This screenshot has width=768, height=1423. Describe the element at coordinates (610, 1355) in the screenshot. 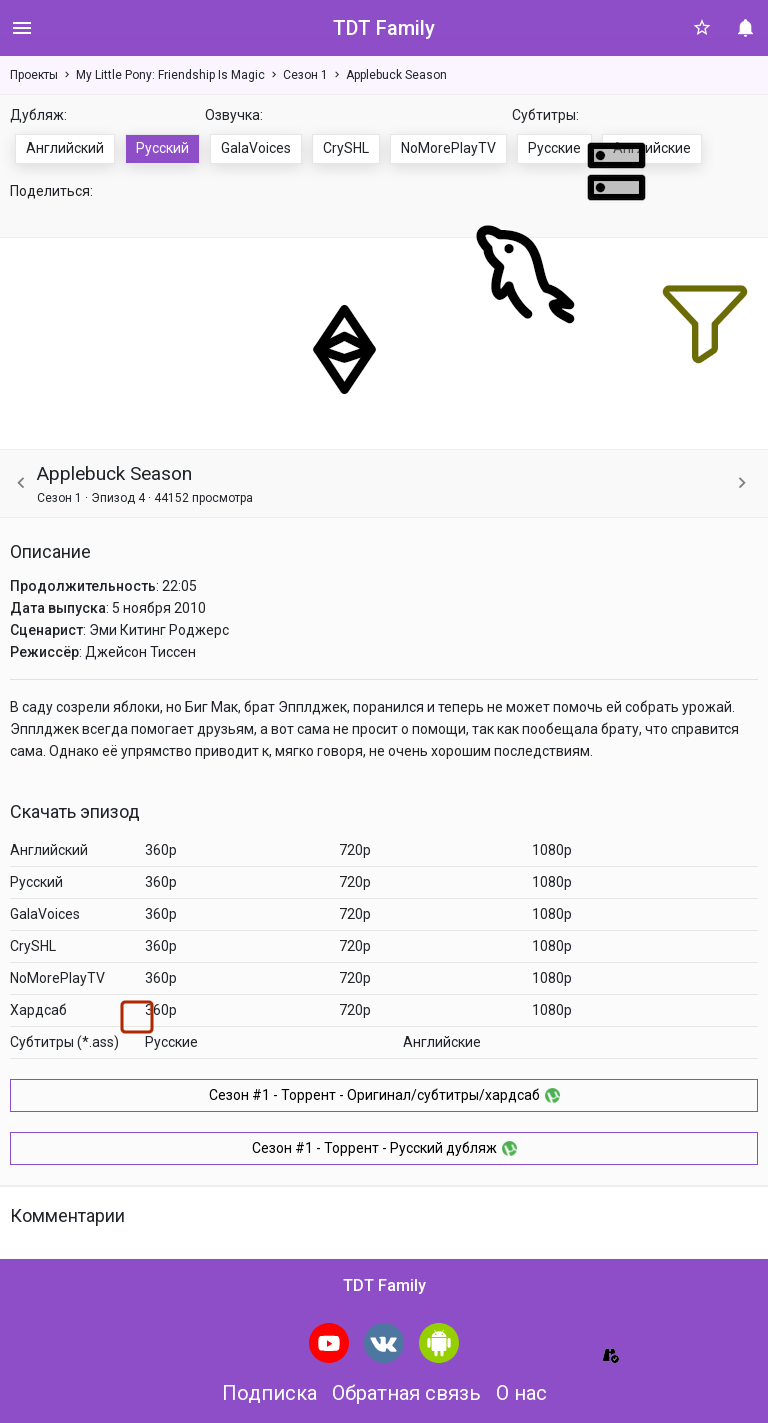

I see `route or destination confirmed` at that location.